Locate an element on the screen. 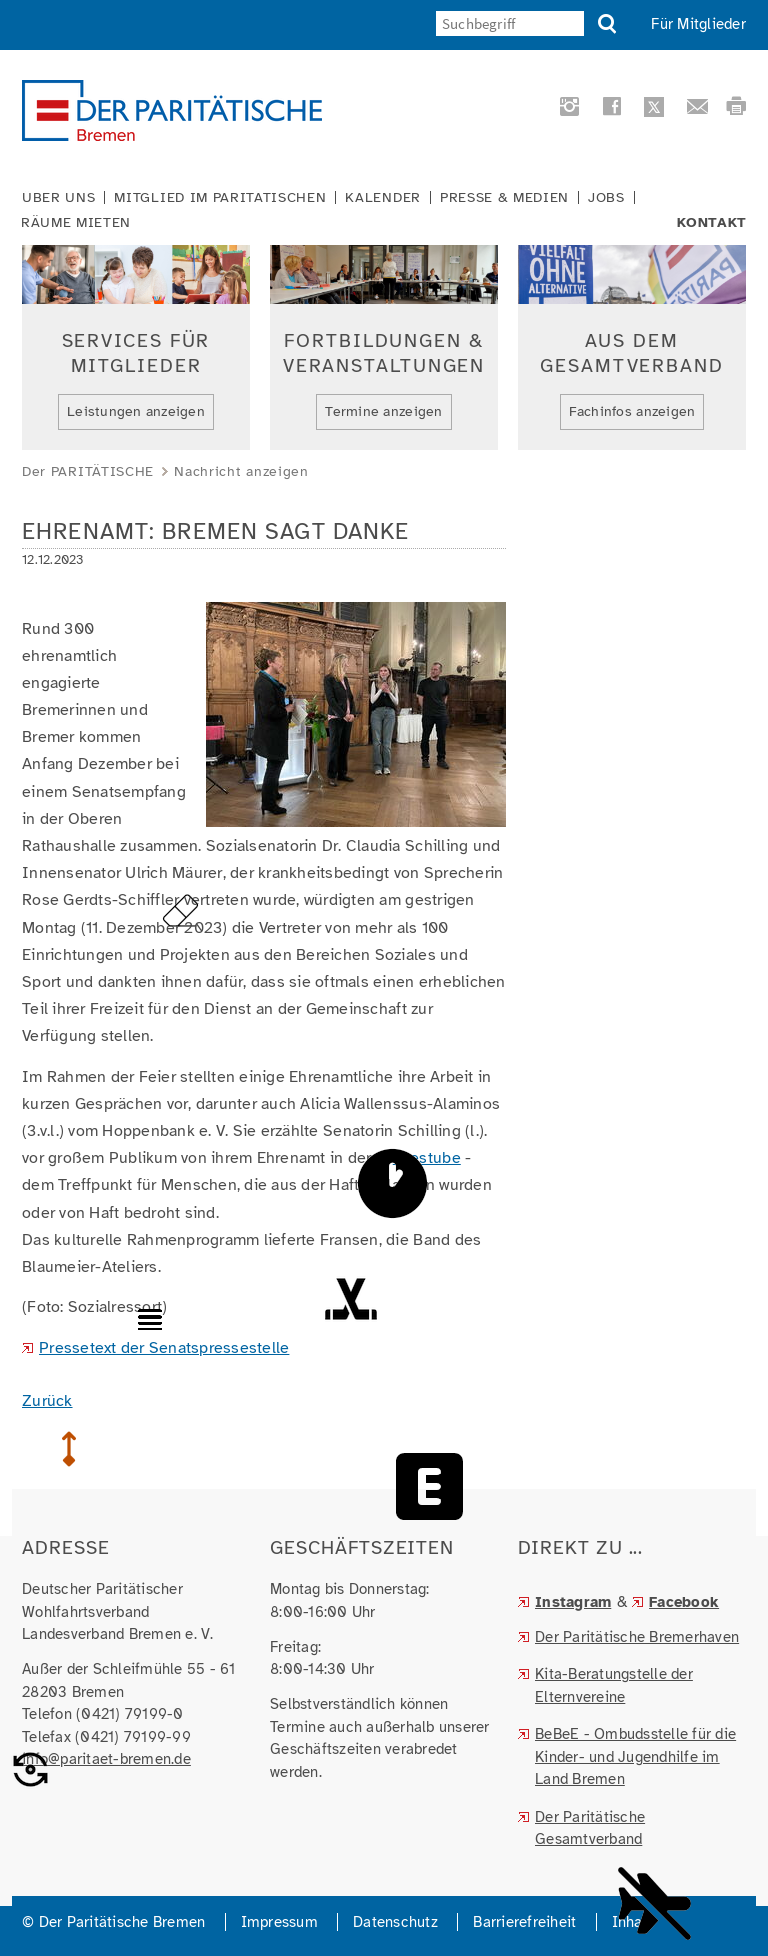  airplane mode is disabled is located at coordinates (654, 1903).